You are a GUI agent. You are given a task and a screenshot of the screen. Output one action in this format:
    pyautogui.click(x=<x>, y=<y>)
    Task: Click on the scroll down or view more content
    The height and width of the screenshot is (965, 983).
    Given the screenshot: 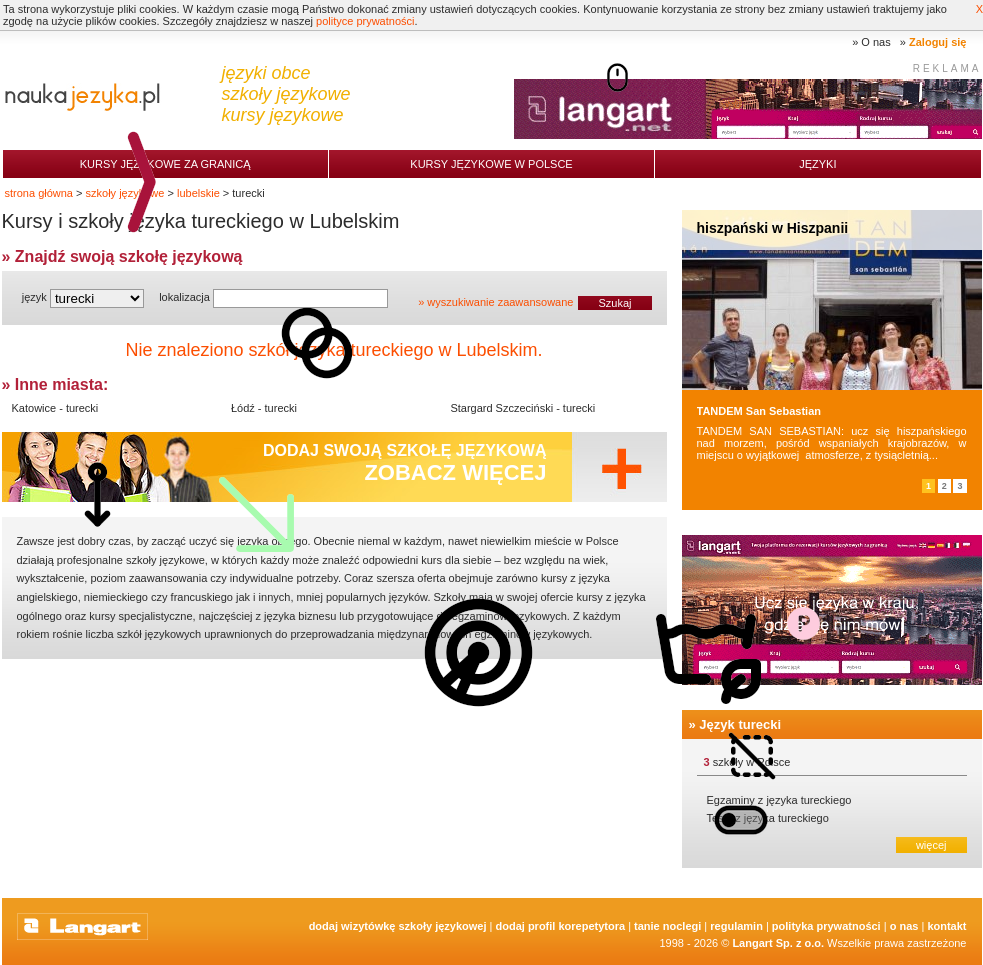 What is the action you would take?
    pyautogui.click(x=97, y=494)
    